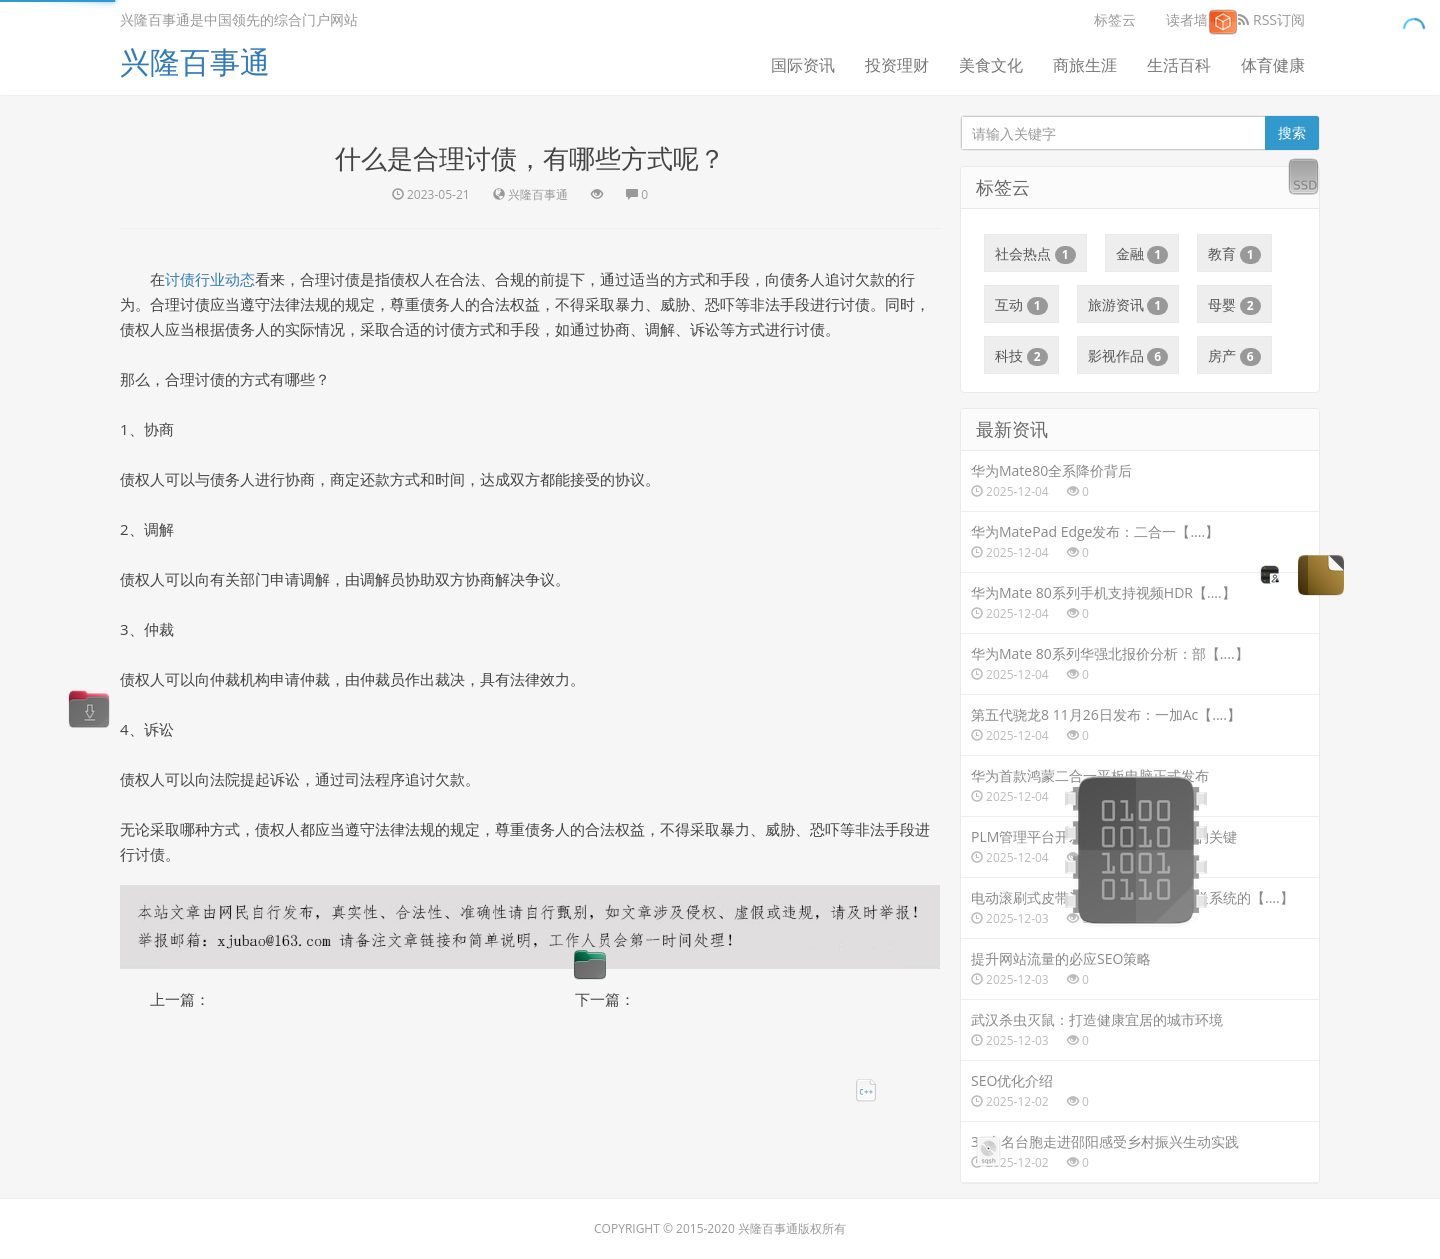 The image size is (1440, 1259). I want to click on open your downloads folder, so click(89, 709).